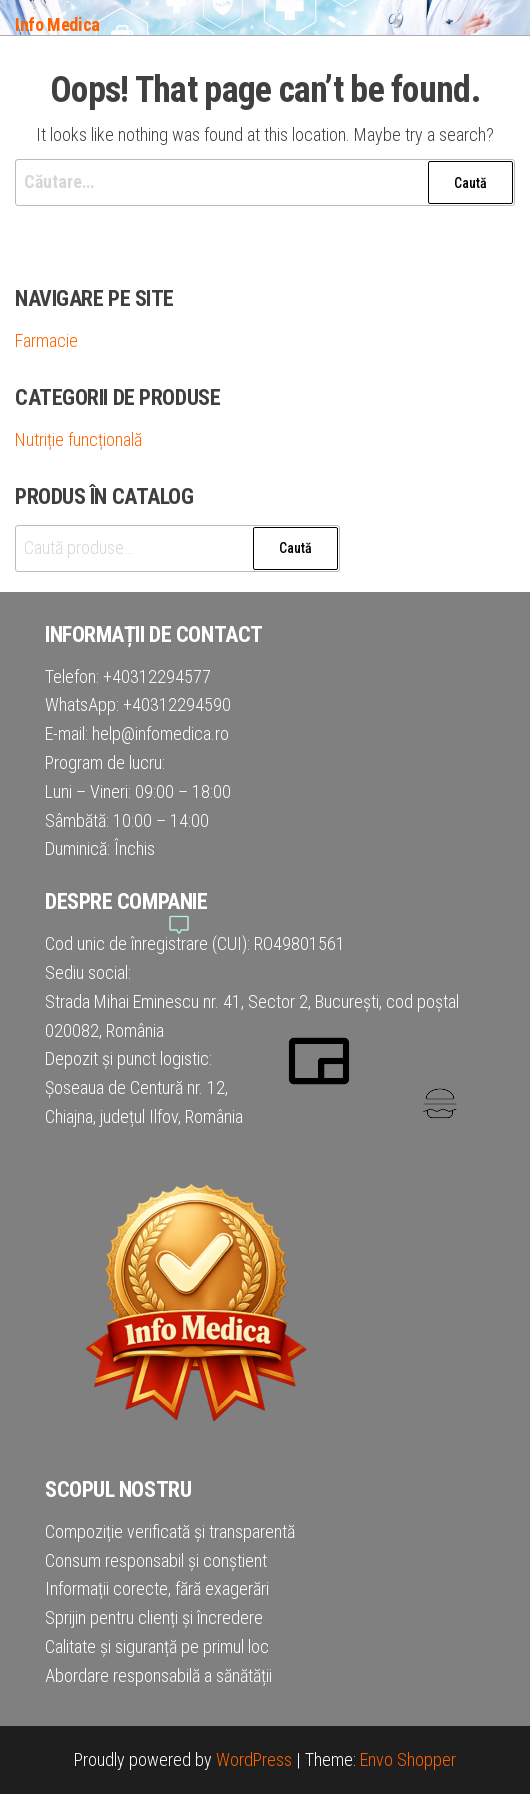  I want to click on enable picture-in-picture mode, so click(319, 1061).